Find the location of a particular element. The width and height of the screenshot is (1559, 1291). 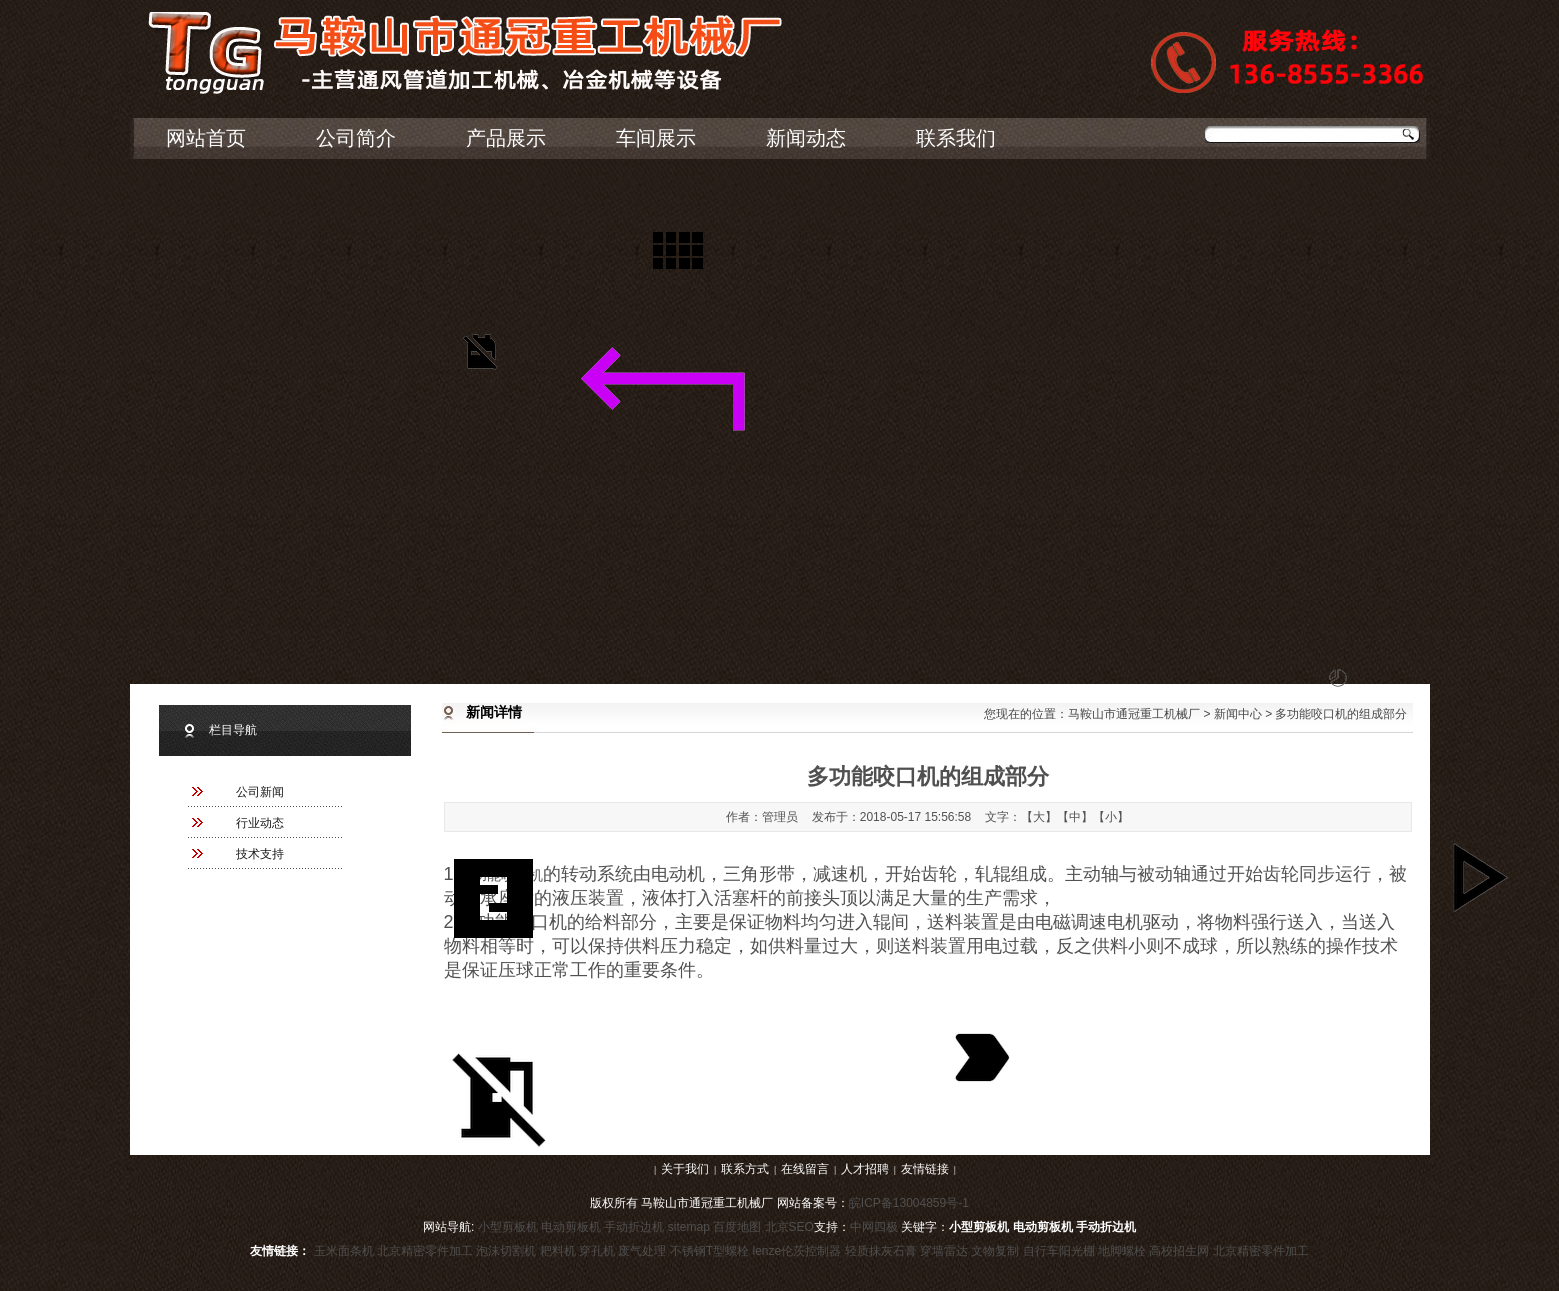

no backpacks allowed in this area is located at coordinates (481, 351).